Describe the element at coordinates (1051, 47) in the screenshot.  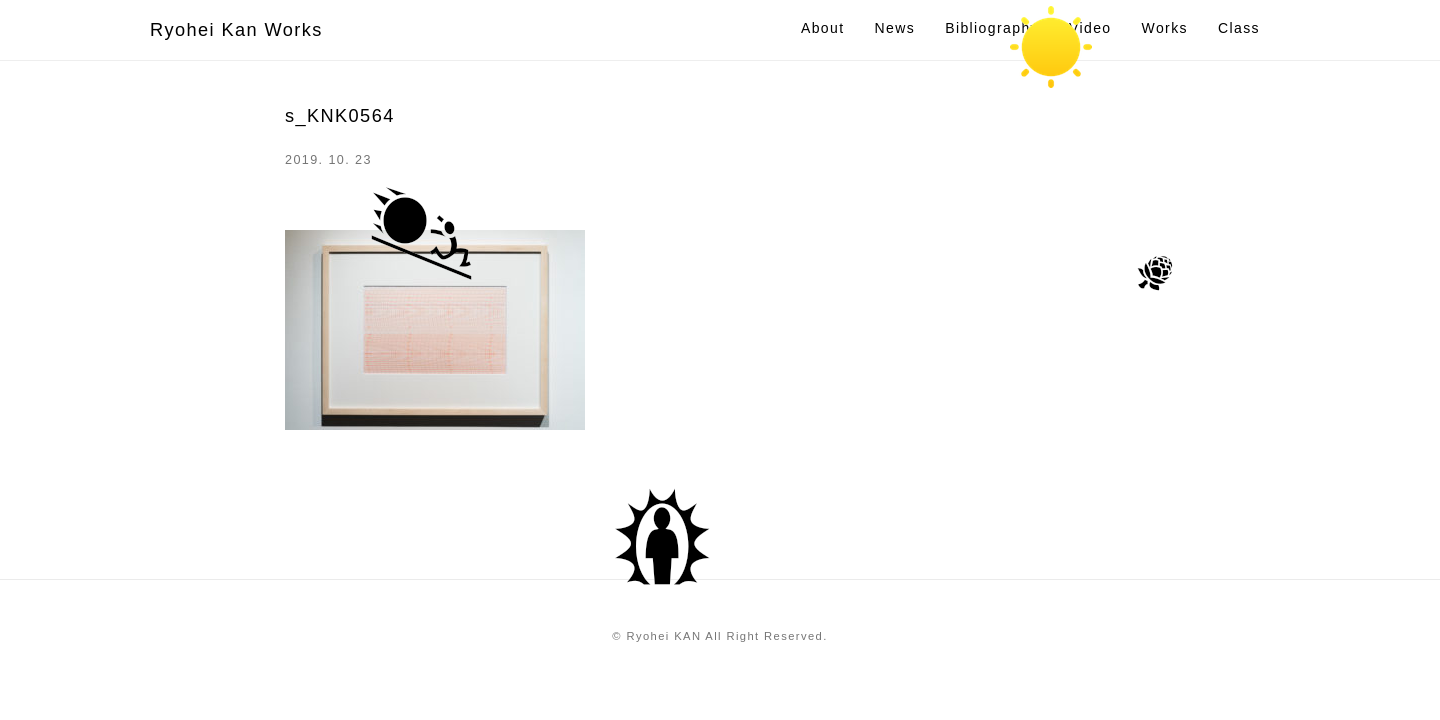
I see `indicates clear or sunny weather conditions` at that location.